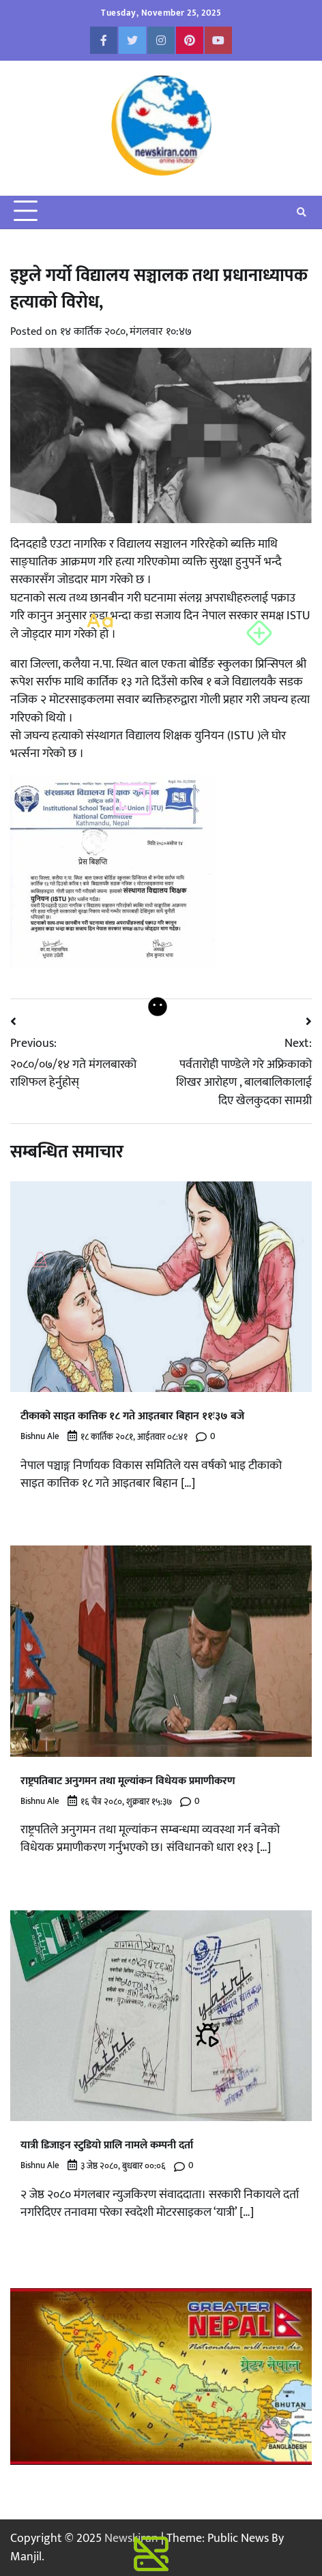  I want to click on a neutral or blank emoji reaction, so click(158, 1007).